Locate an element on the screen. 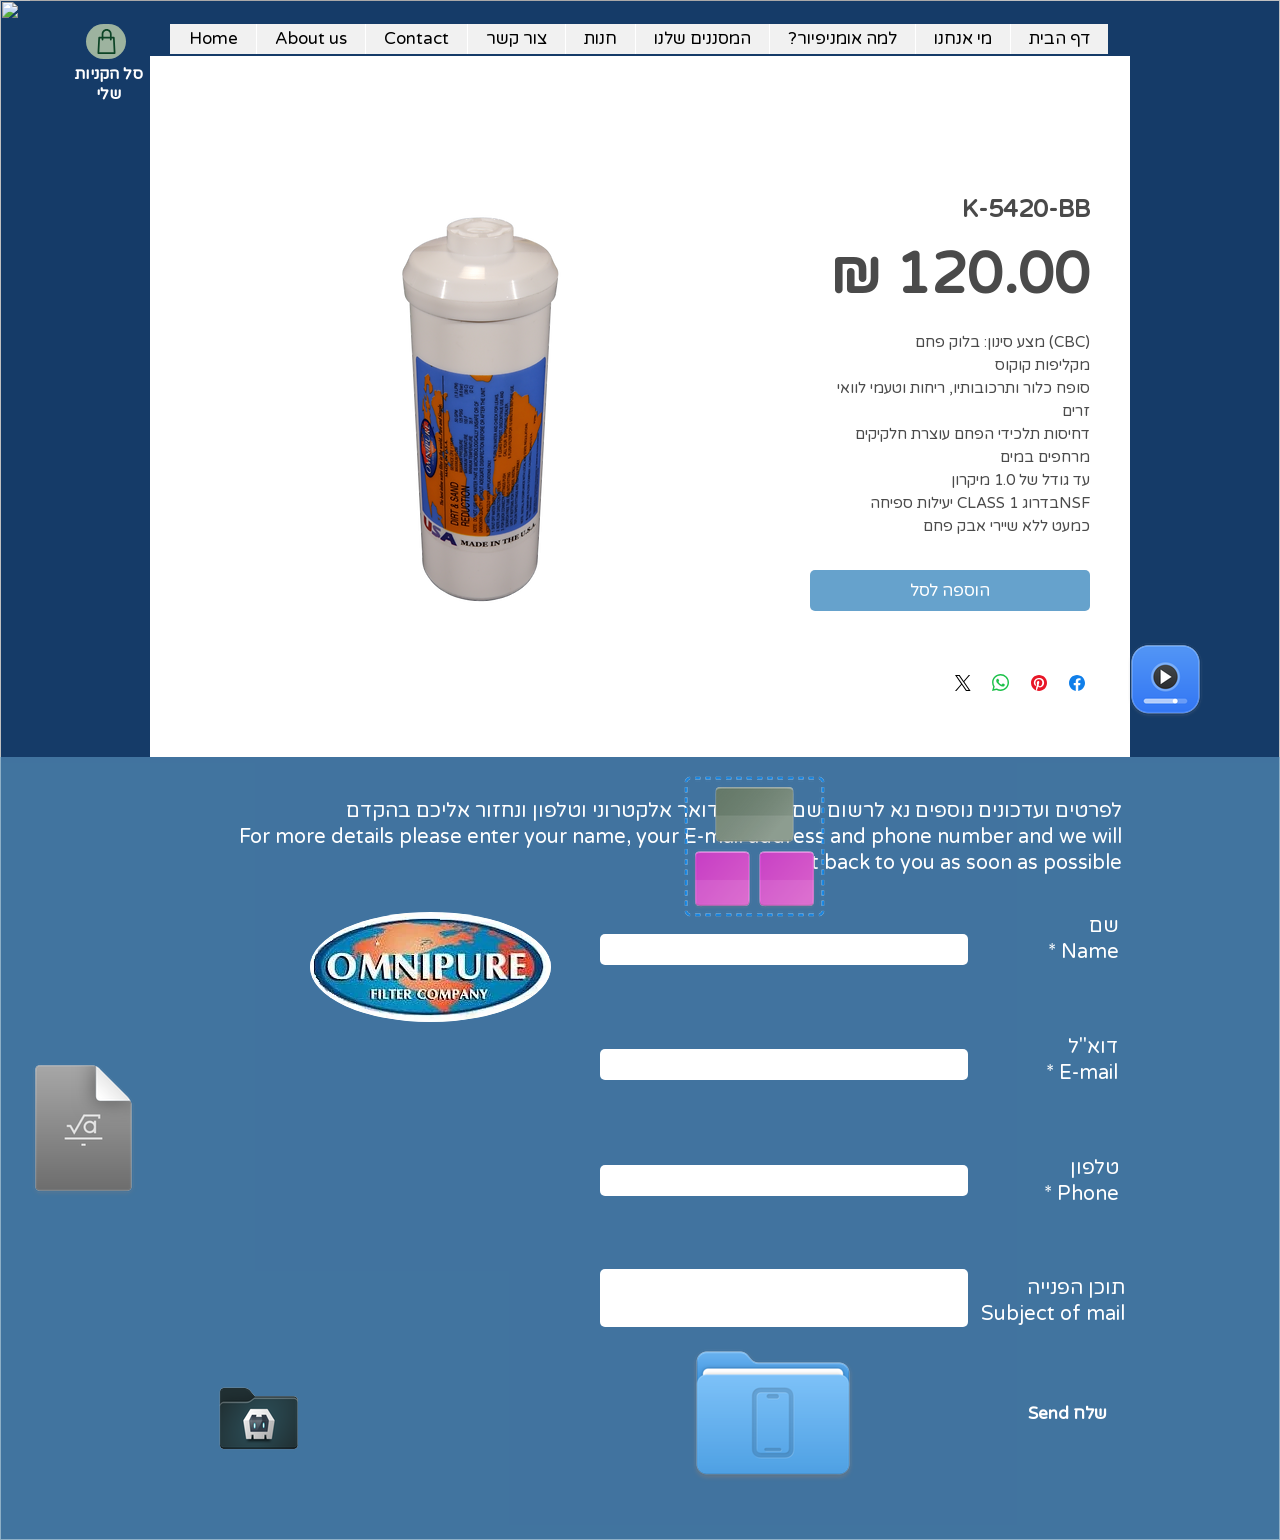  open an opendocument formula file is located at coordinates (83, 1130).